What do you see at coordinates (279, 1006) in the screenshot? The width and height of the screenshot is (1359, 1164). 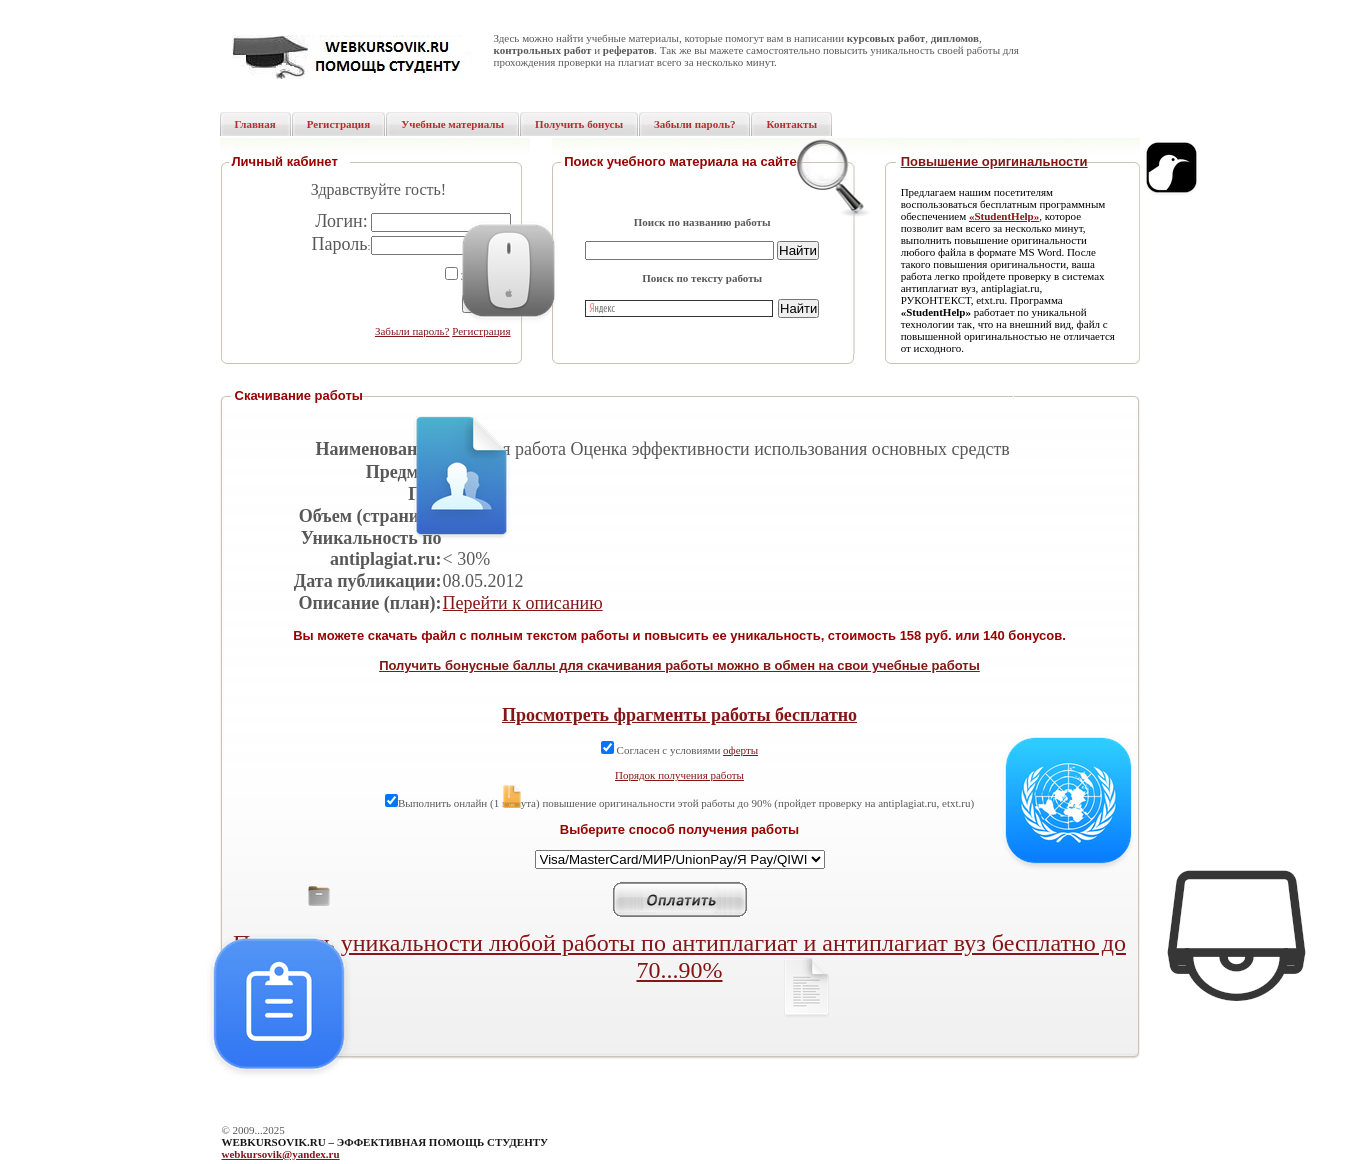 I see `access clipboard manager settings` at bounding box center [279, 1006].